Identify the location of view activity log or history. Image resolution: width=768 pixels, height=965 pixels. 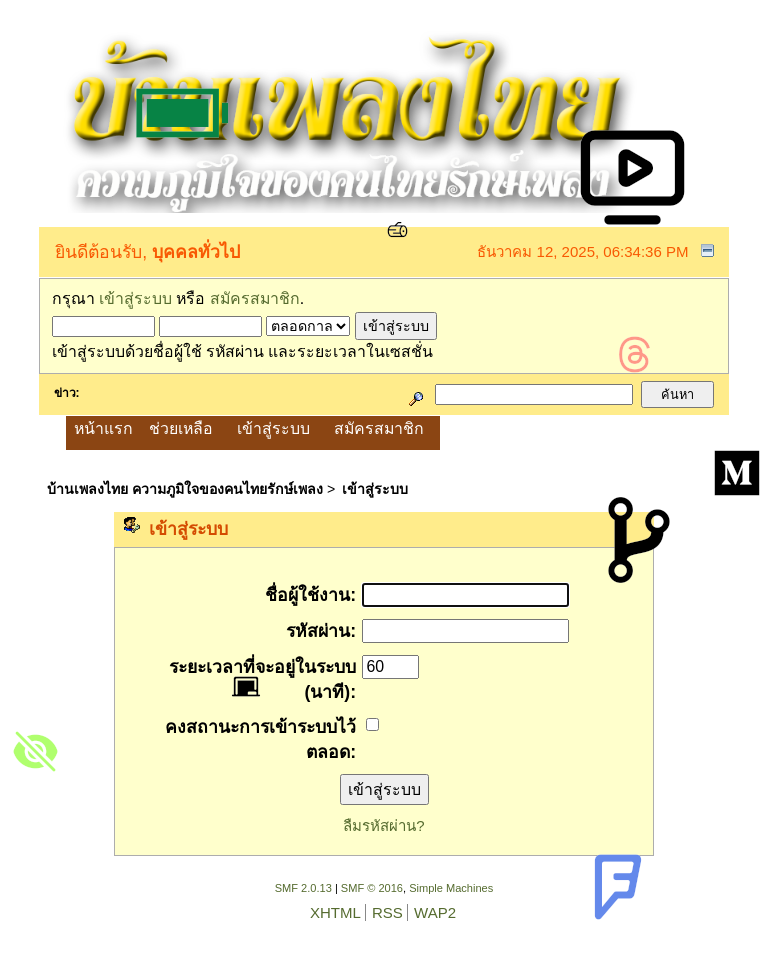
(397, 230).